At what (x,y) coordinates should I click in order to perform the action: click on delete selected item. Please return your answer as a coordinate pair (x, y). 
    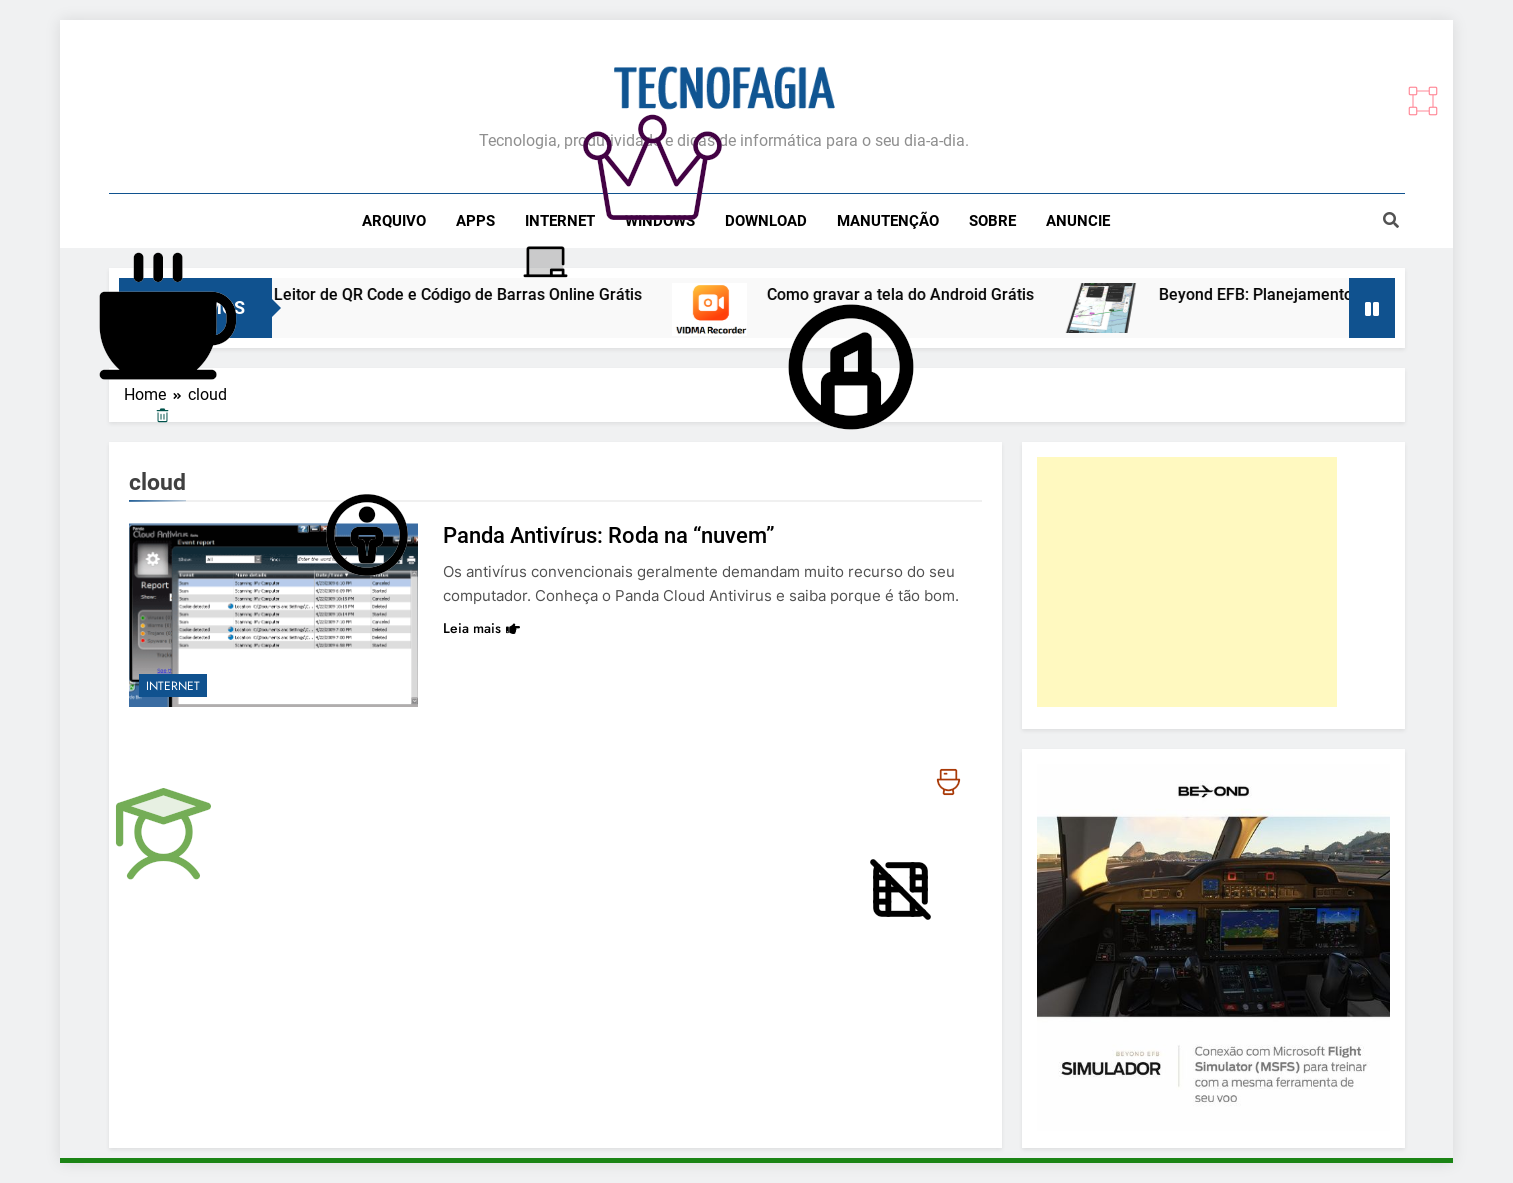
    Looking at the image, I should click on (162, 415).